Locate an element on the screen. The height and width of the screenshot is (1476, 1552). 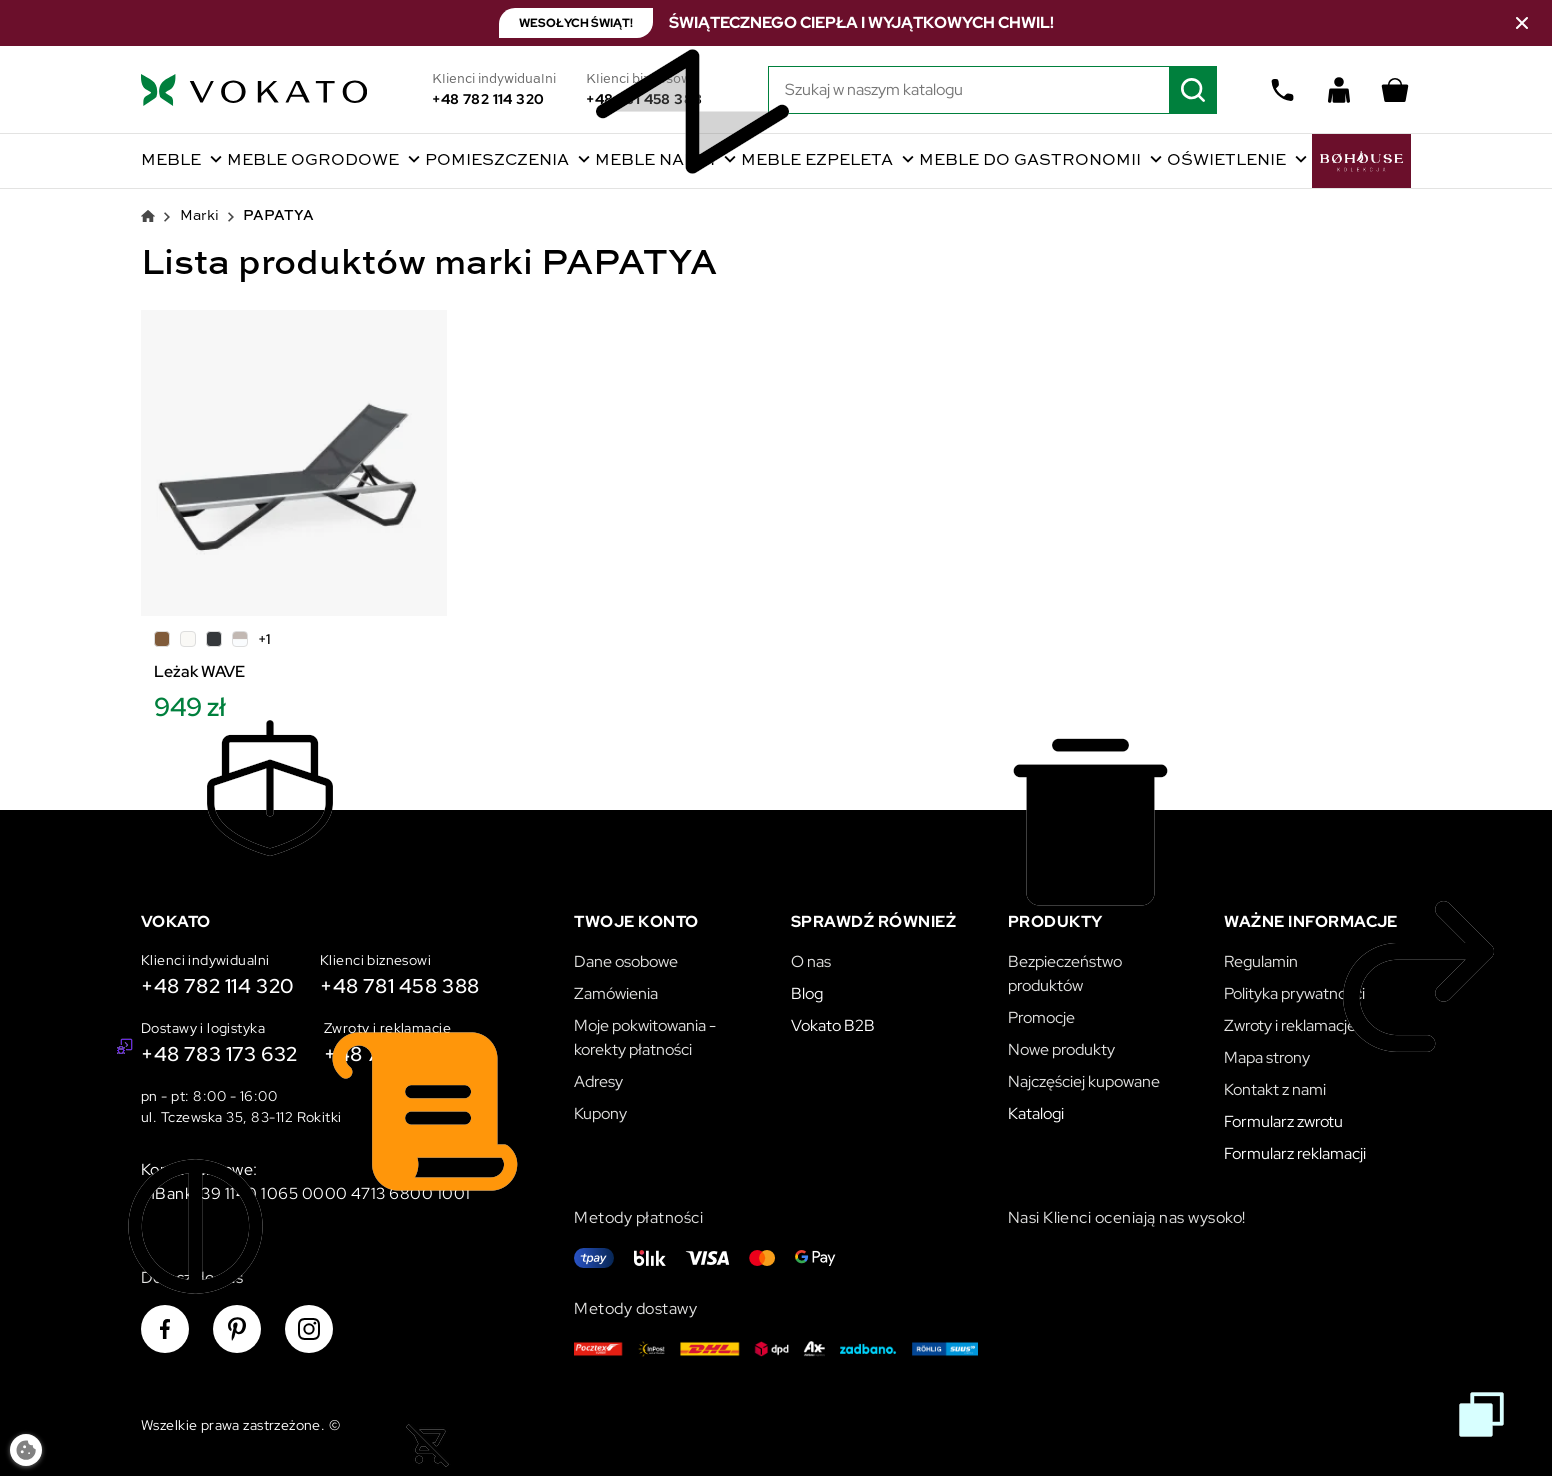
access boat or marine transportation options is located at coordinates (270, 788).